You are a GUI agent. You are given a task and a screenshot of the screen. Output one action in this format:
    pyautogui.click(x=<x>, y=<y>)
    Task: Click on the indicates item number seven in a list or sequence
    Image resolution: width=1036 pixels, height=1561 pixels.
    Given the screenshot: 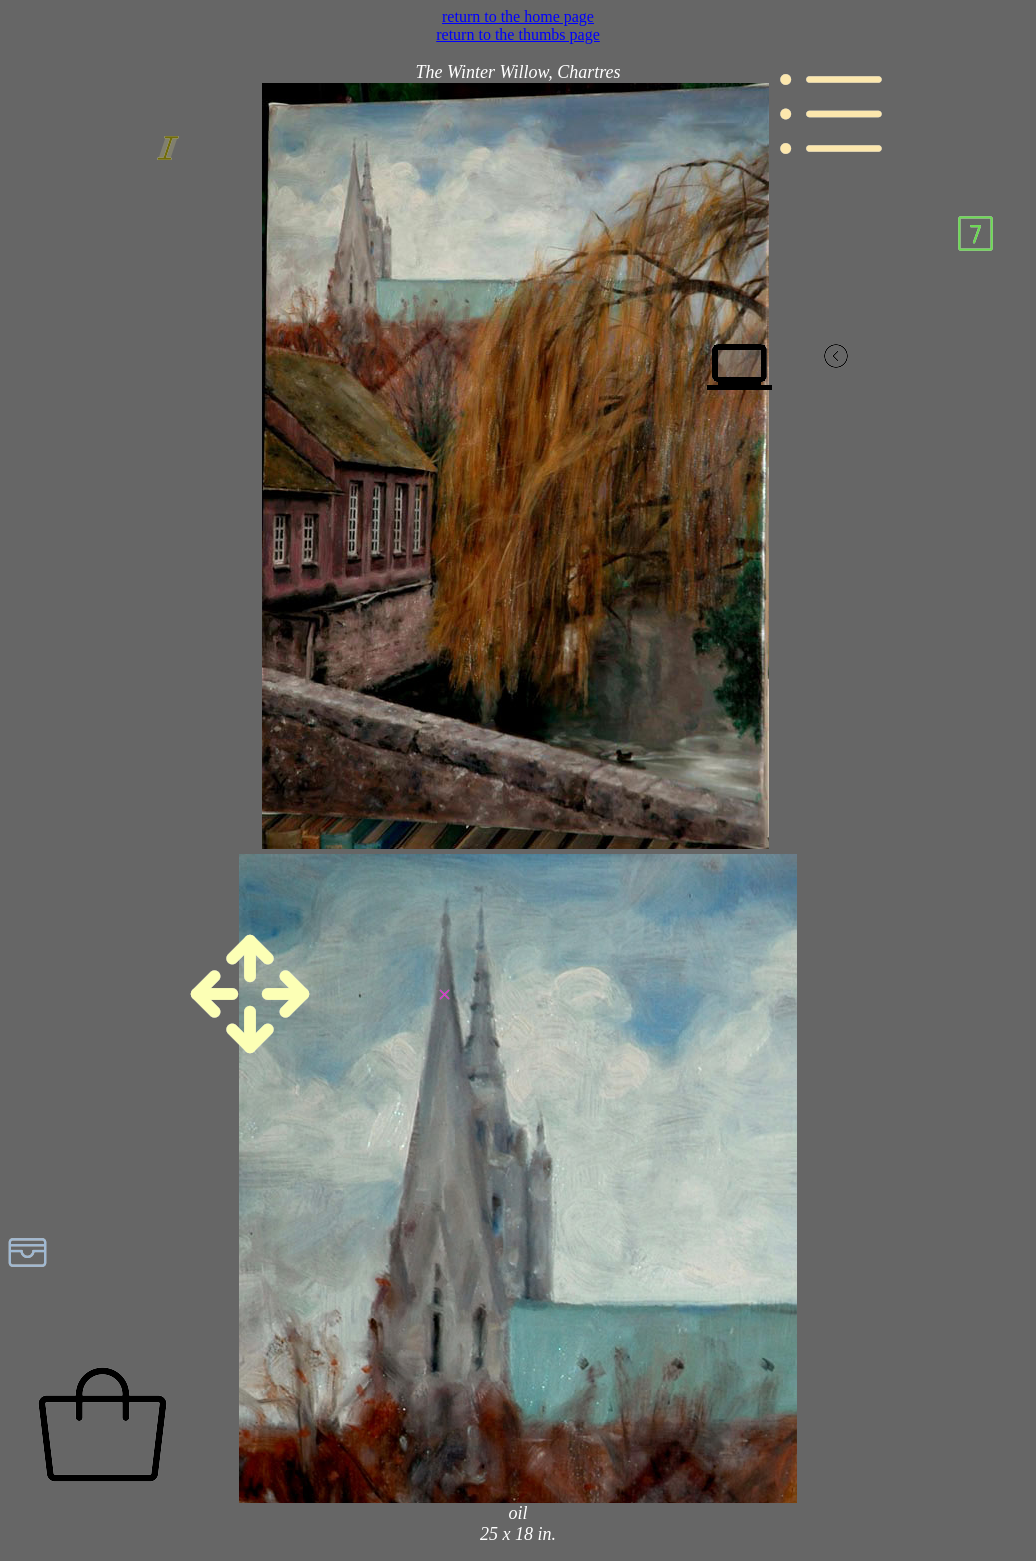 What is the action you would take?
    pyautogui.click(x=975, y=233)
    